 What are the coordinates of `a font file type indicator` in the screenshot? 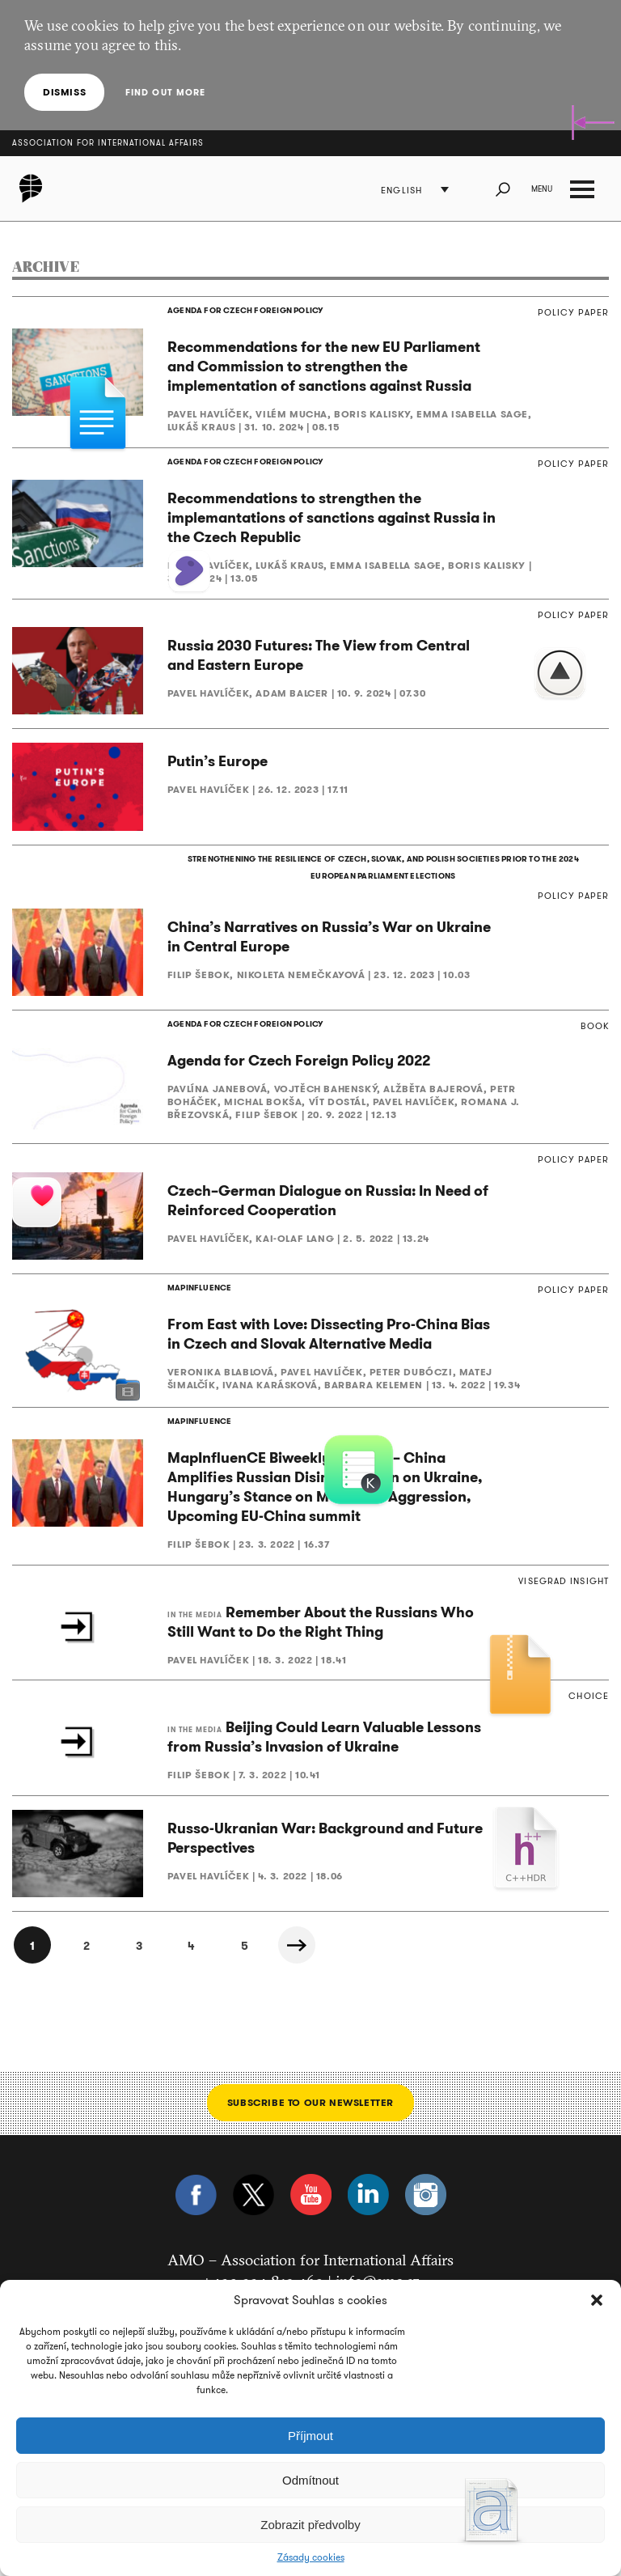 It's located at (492, 2510).